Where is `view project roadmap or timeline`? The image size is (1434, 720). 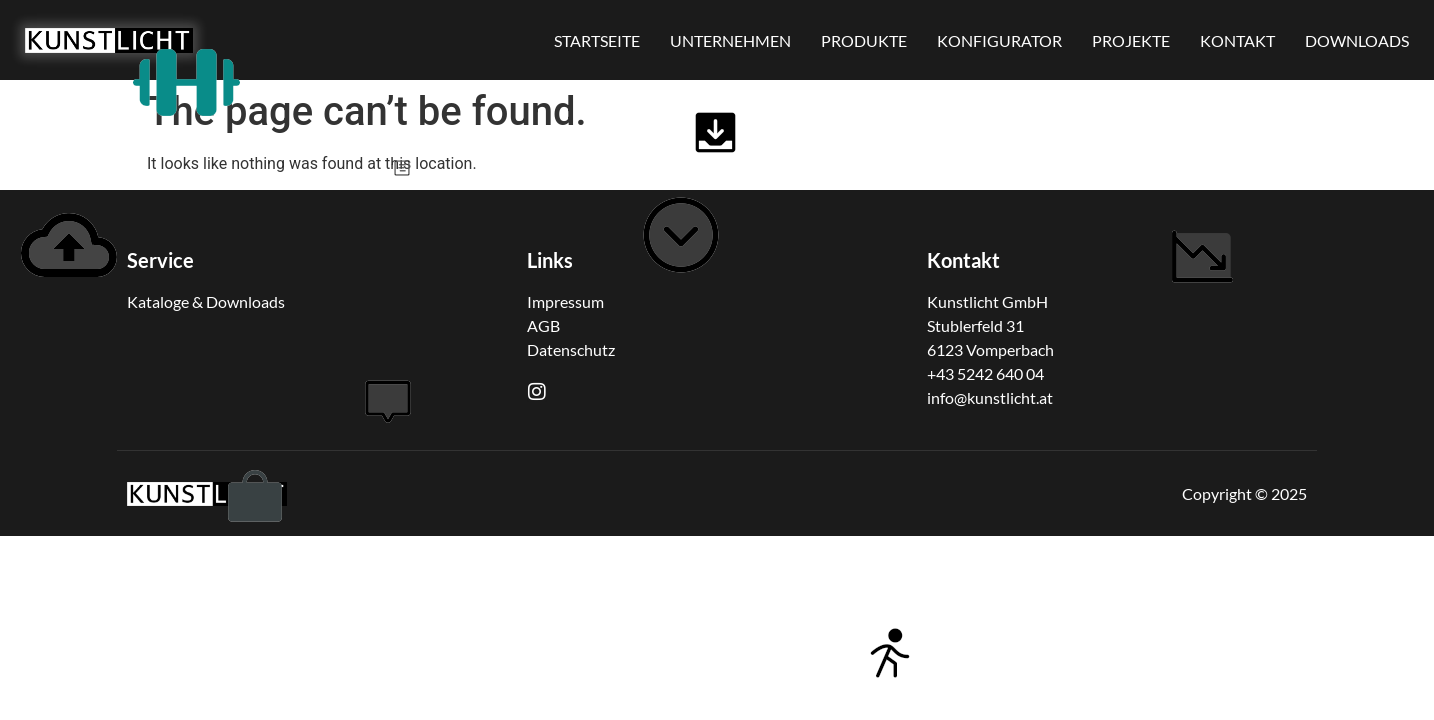
view project roadmap or timeline is located at coordinates (402, 168).